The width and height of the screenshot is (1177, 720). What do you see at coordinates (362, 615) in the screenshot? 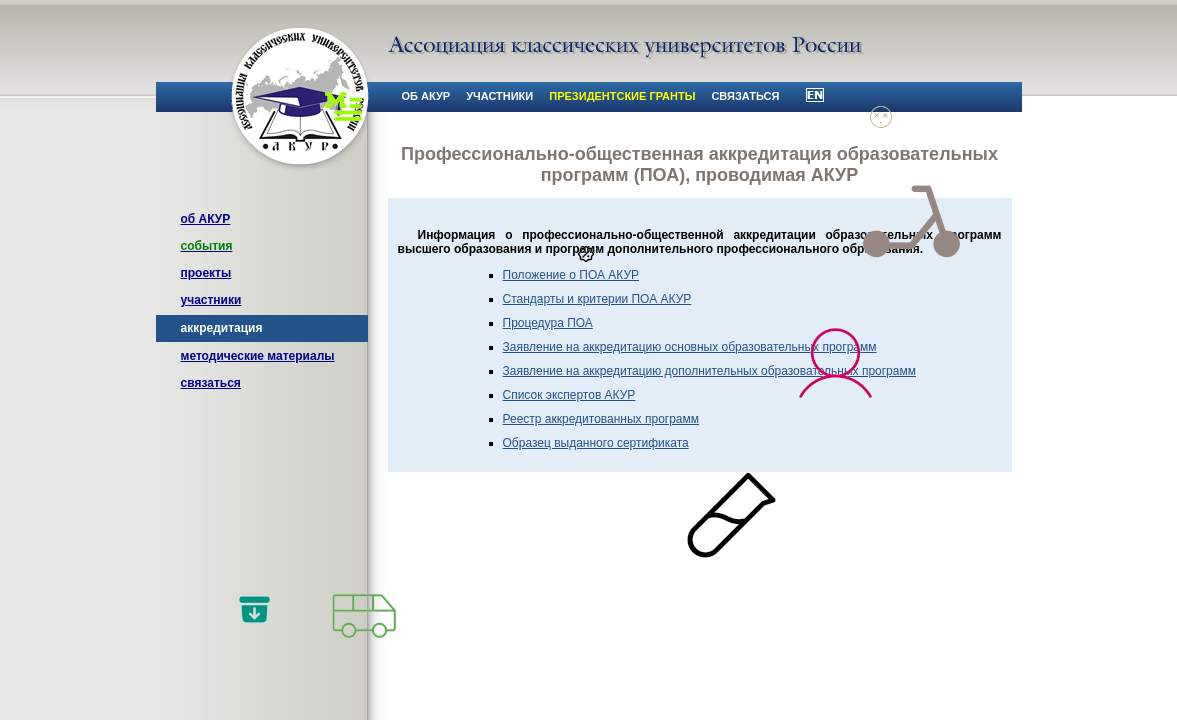
I see `track delivery or shipping status` at bounding box center [362, 615].